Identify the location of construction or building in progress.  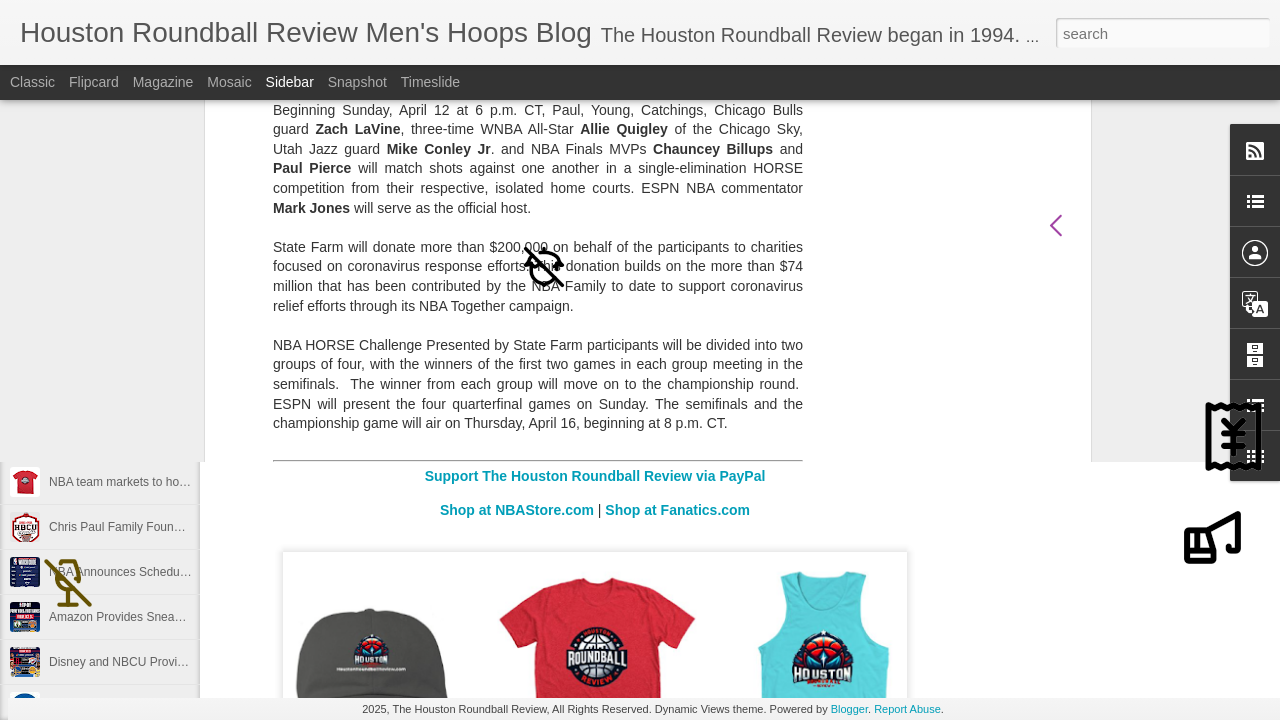
(1213, 540).